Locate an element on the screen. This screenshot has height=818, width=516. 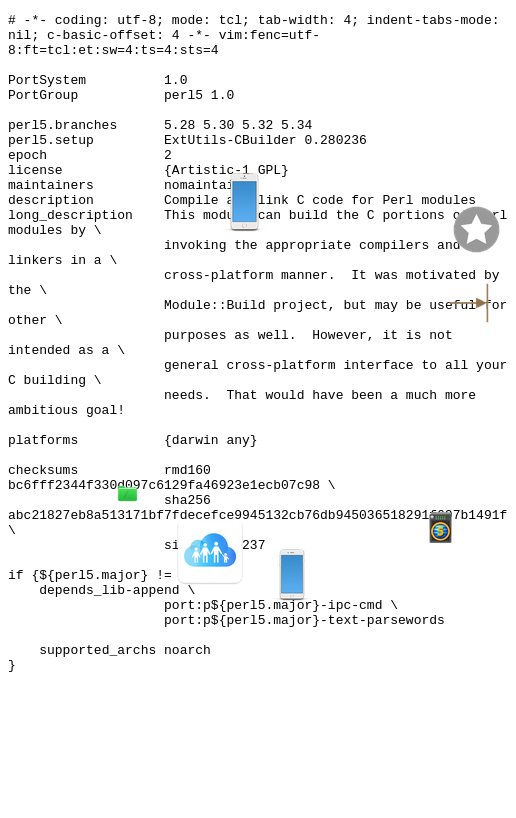
connected iPhone device is located at coordinates (292, 575).